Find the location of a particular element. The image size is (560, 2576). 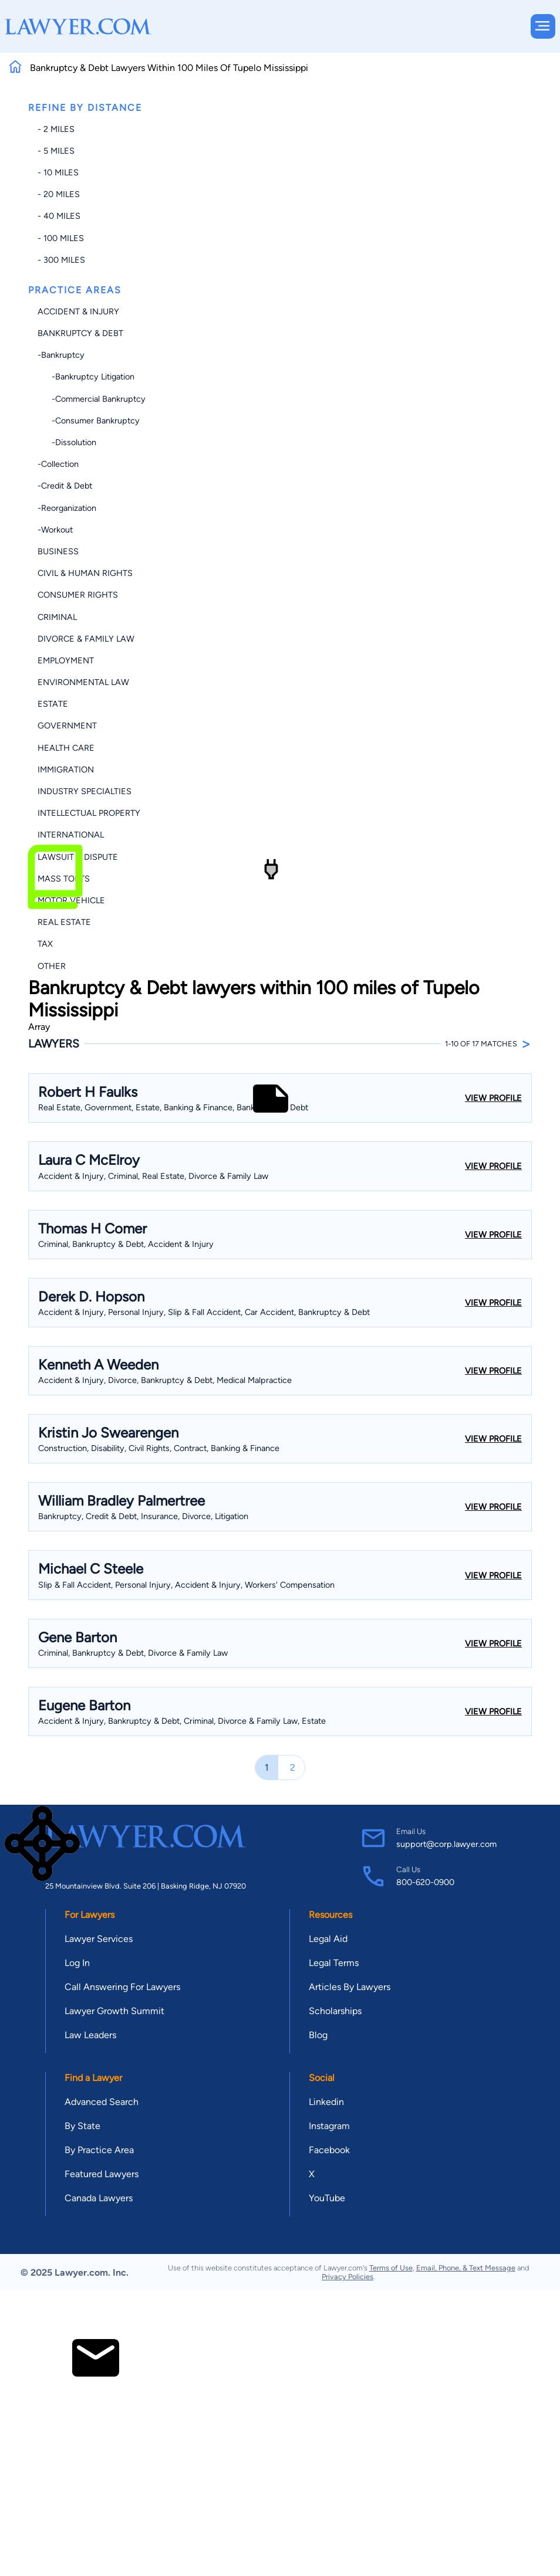

view star-ring network topology is located at coordinates (42, 1843).